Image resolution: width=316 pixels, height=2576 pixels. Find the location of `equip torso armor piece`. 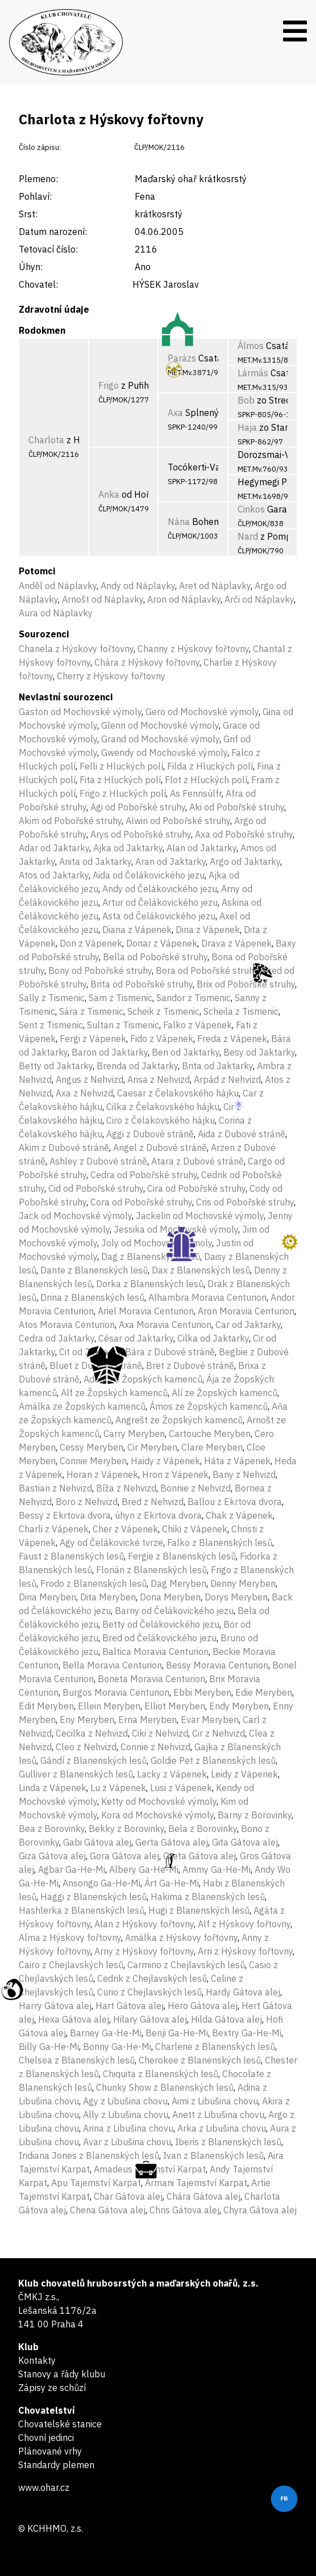

equip torso armor piece is located at coordinates (107, 1365).